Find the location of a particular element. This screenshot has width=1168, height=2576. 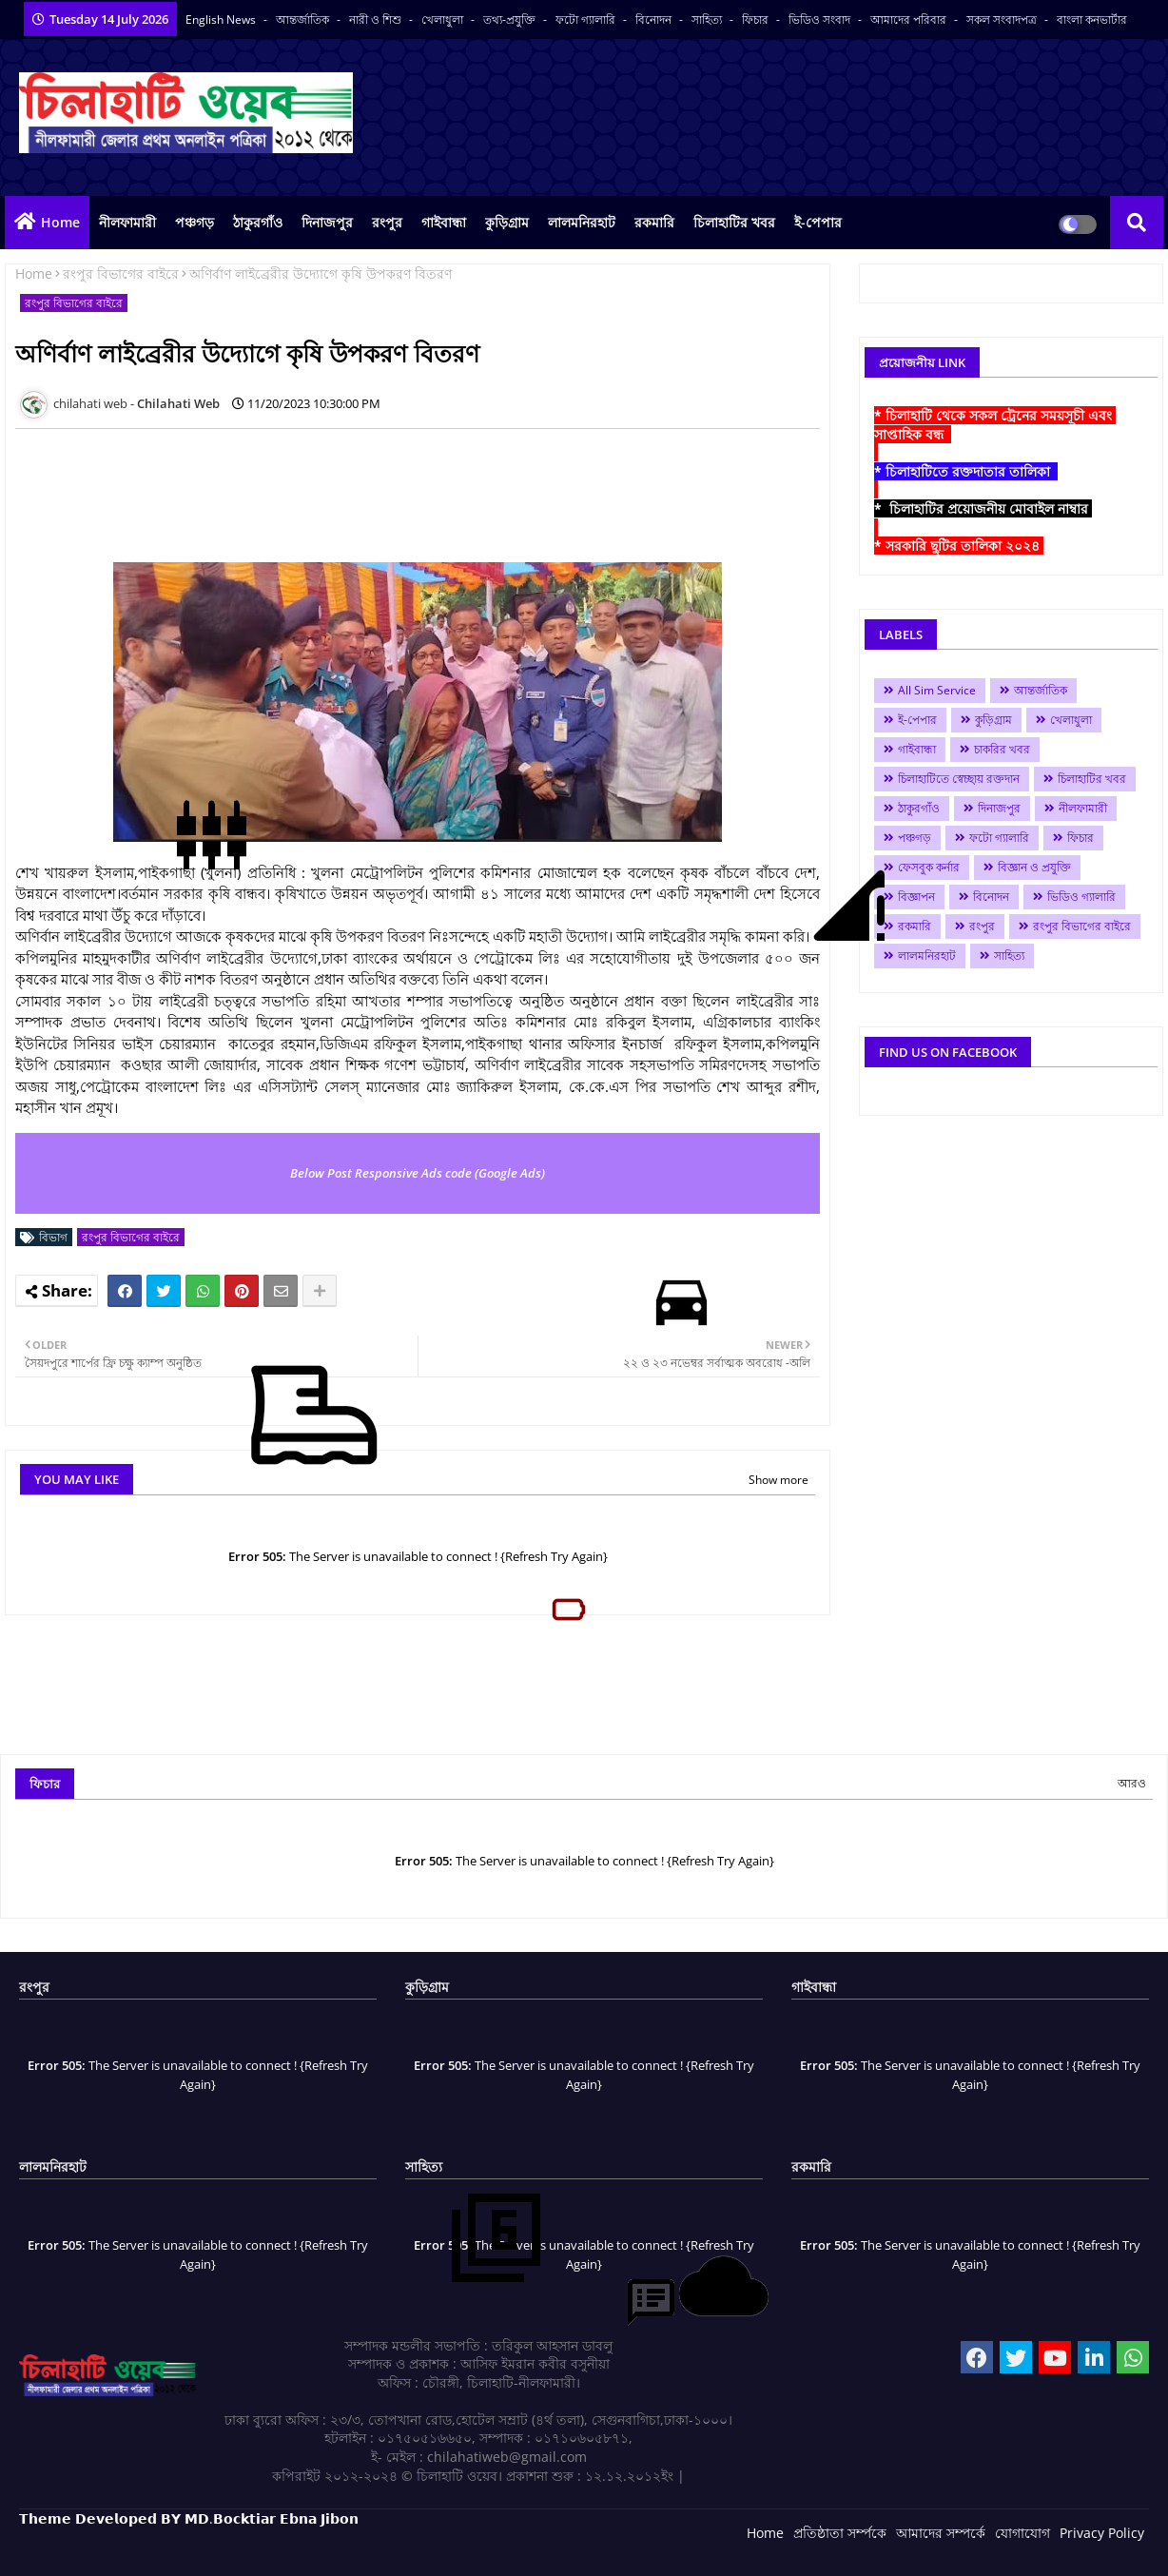

configure audio/video input connections is located at coordinates (211, 834).